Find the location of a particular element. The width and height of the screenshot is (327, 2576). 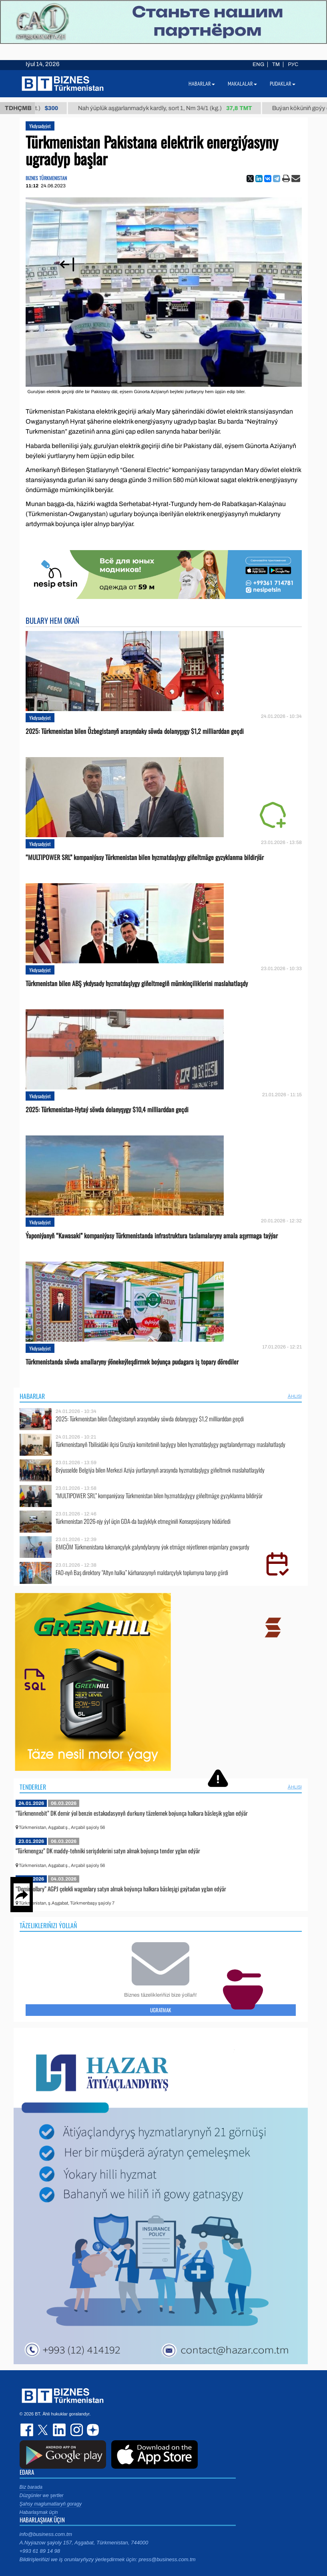

collapse sidebar or panel is located at coordinates (67, 264).